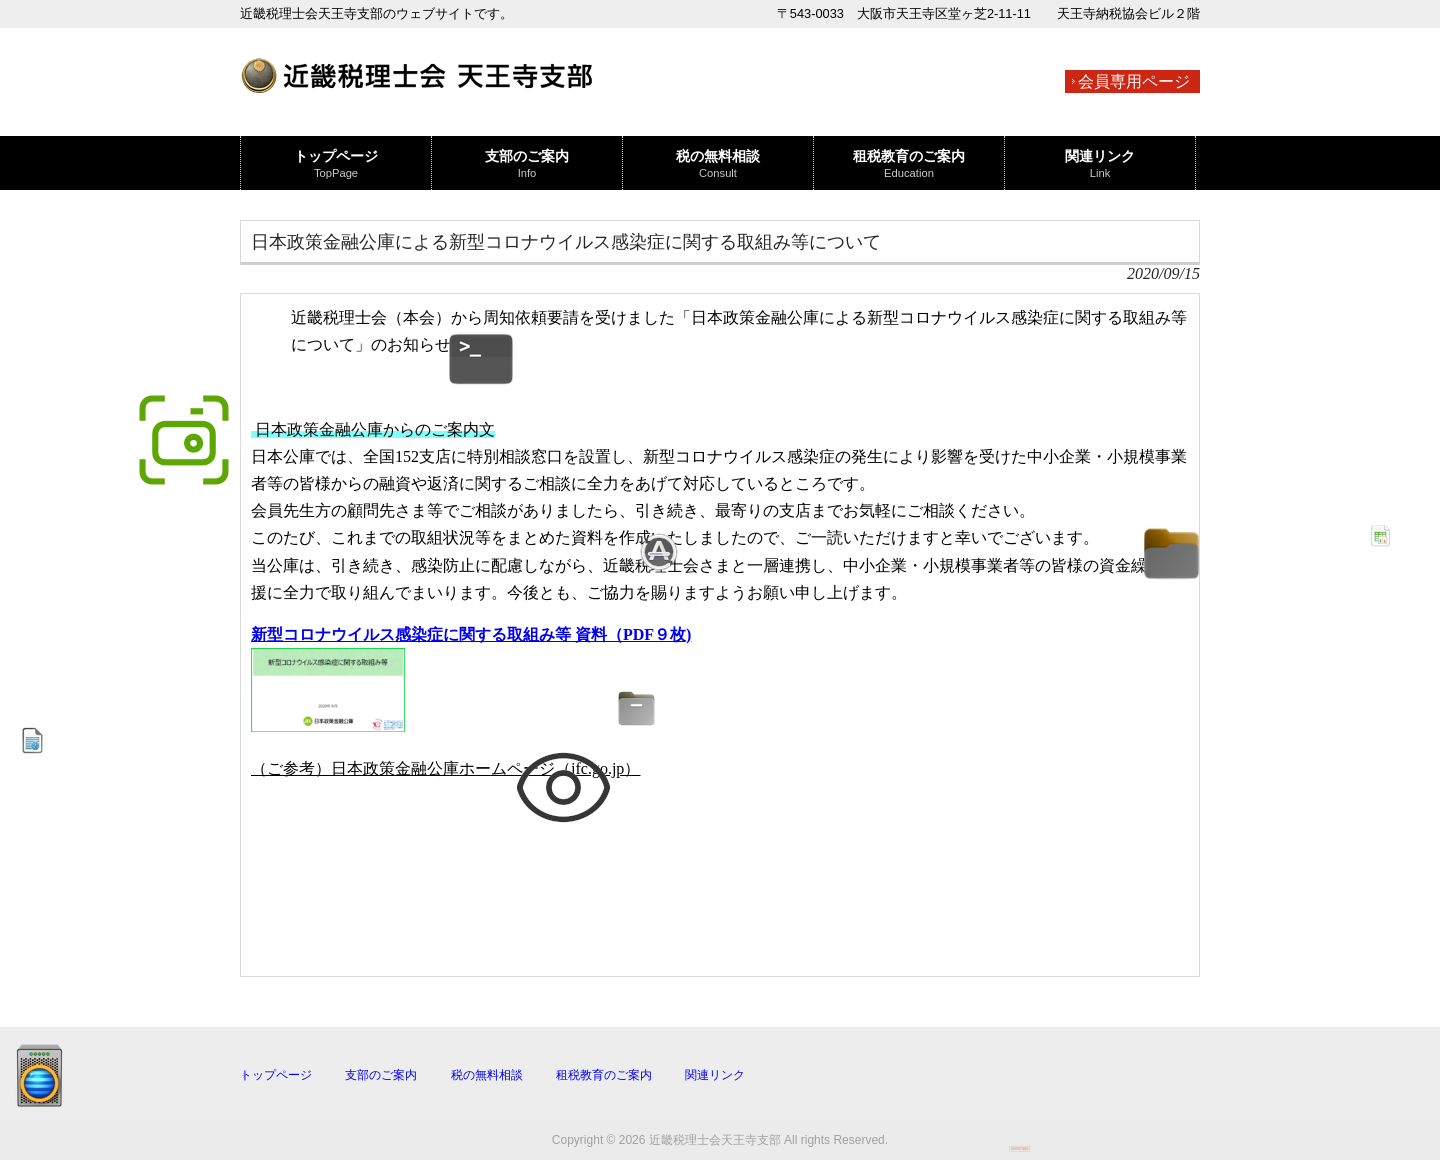 The width and height of the screenshot is (1440, 1160). Describe the element at coordinates (563, 787) in the screenshot. I see `access visibility or display settings` at that location.